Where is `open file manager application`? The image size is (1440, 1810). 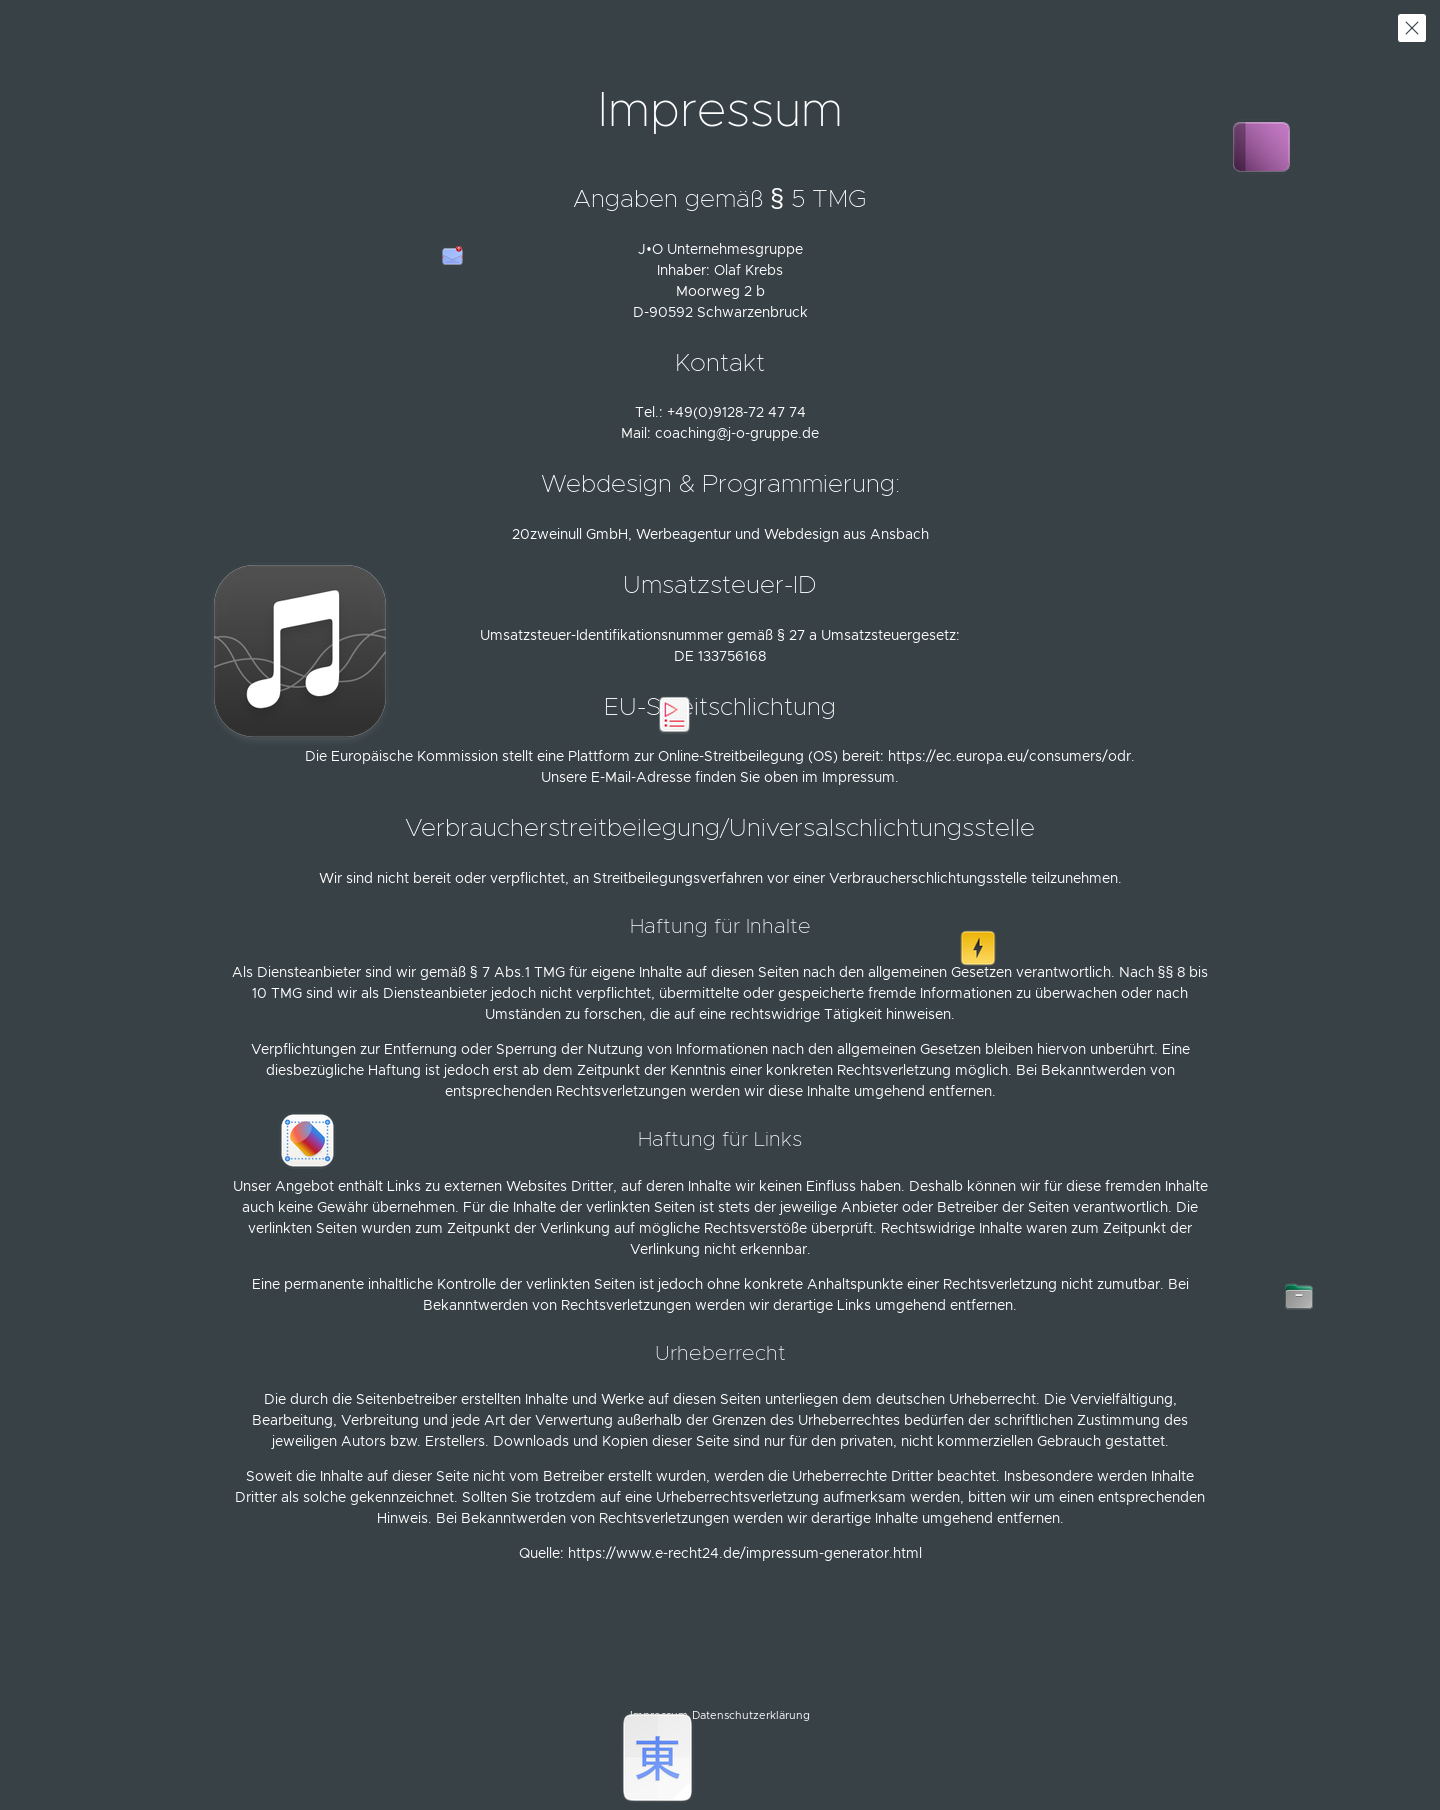
open file manager application is located at coordinates (1299, 1296).